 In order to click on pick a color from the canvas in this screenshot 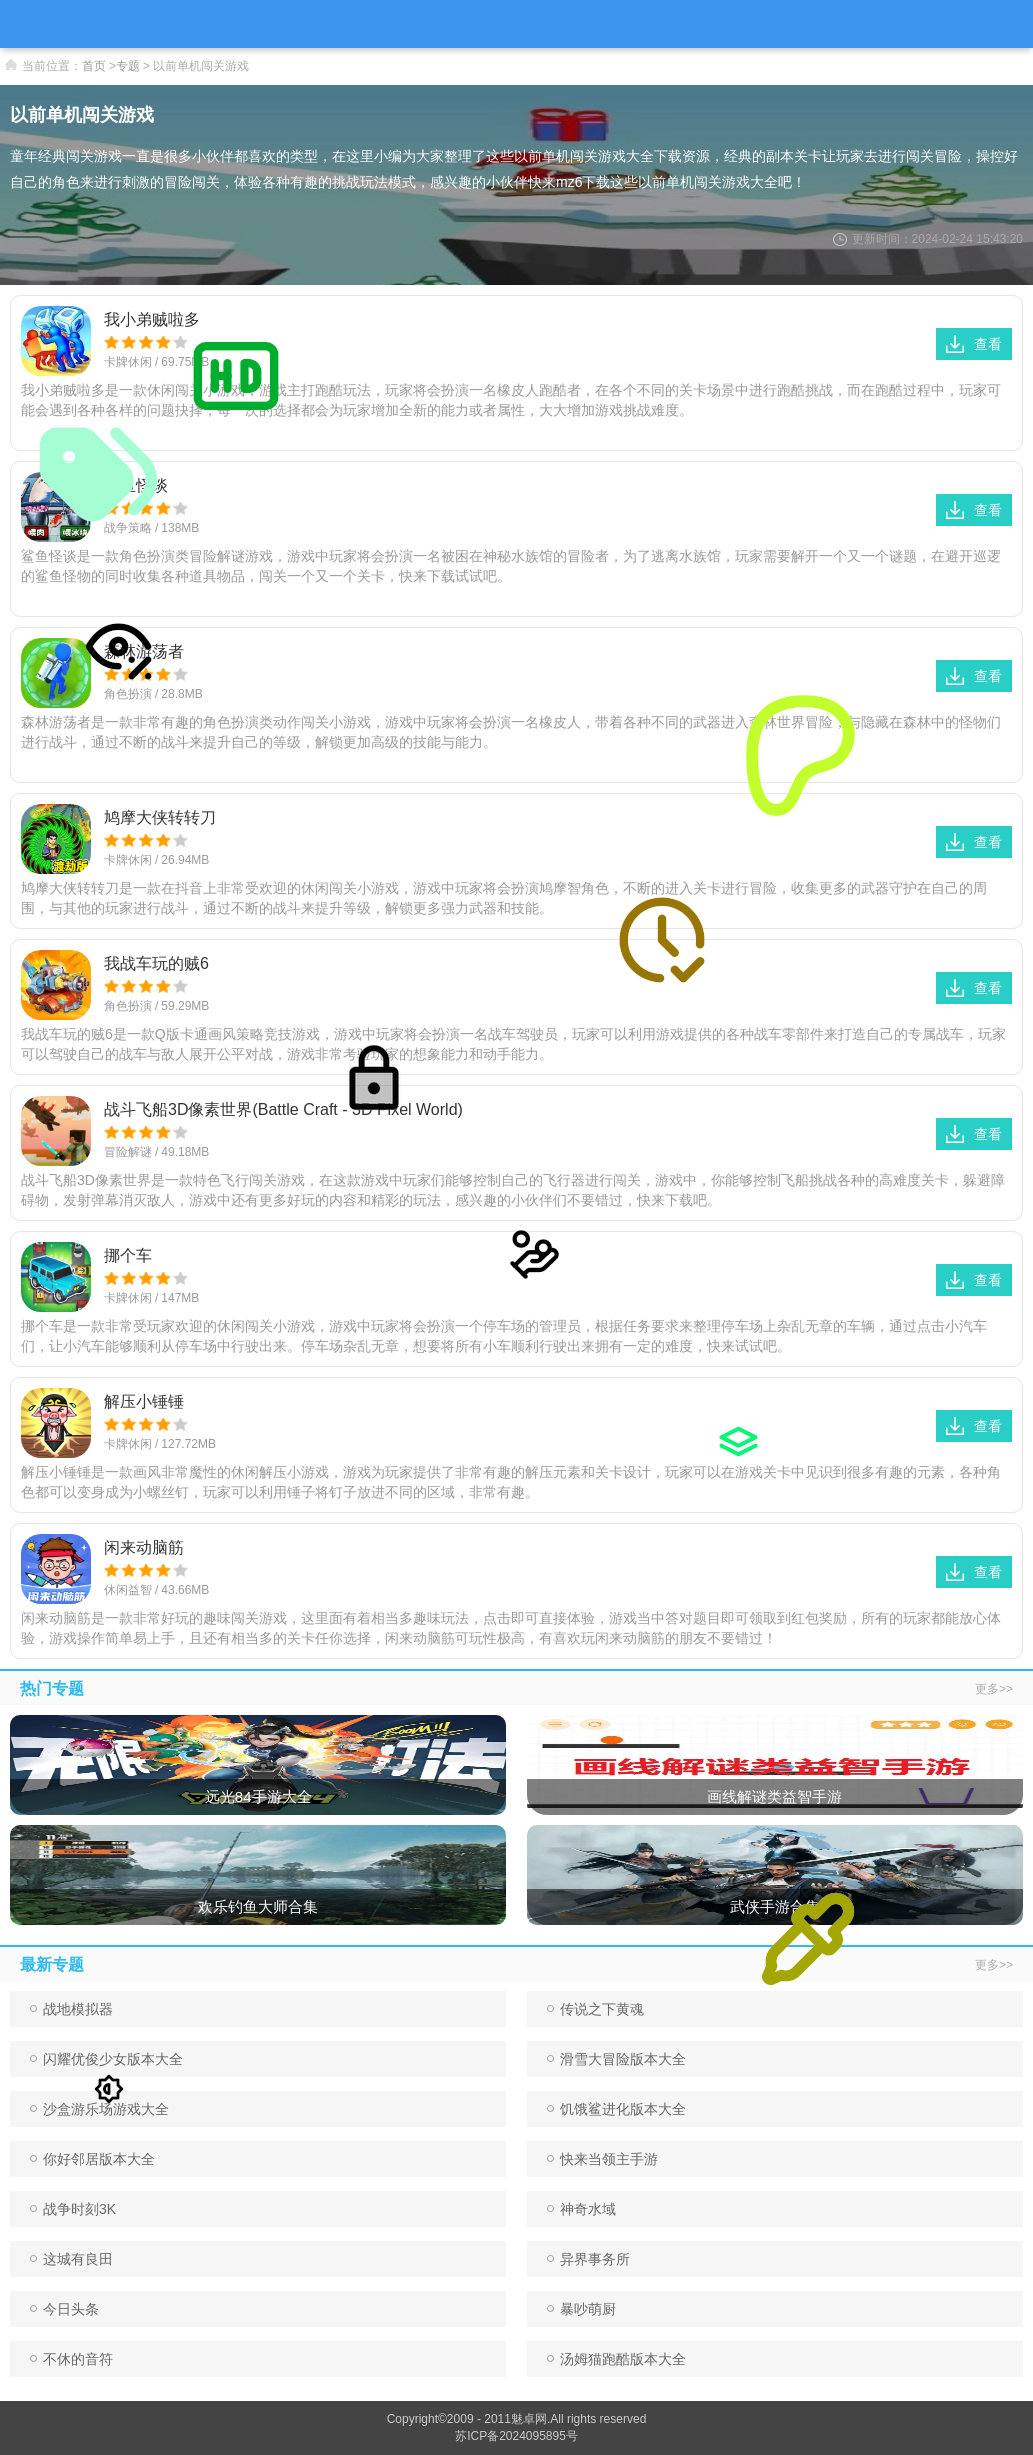, I will do `click(808, 1939)`.